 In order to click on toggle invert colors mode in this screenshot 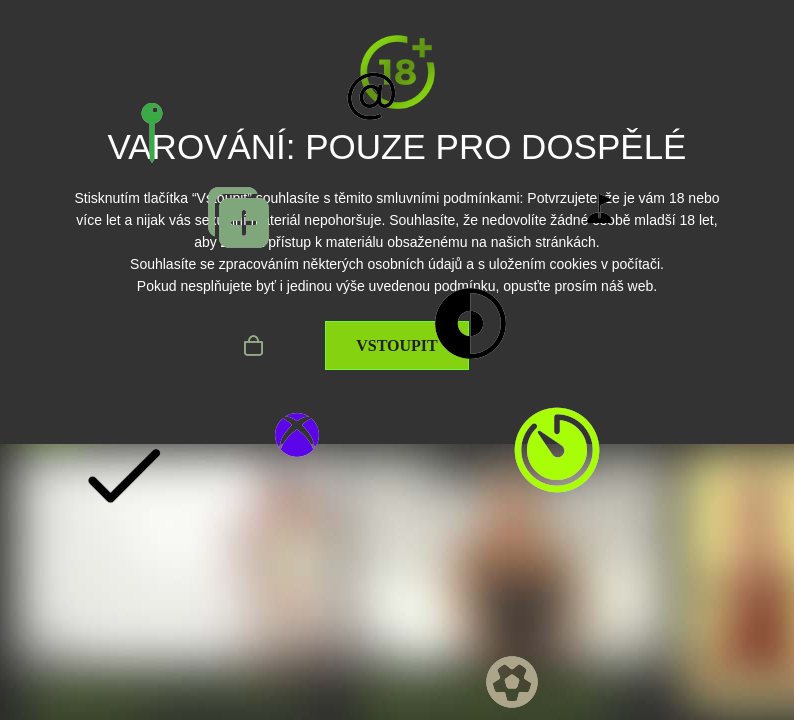, I will do `click(470, 323)`.